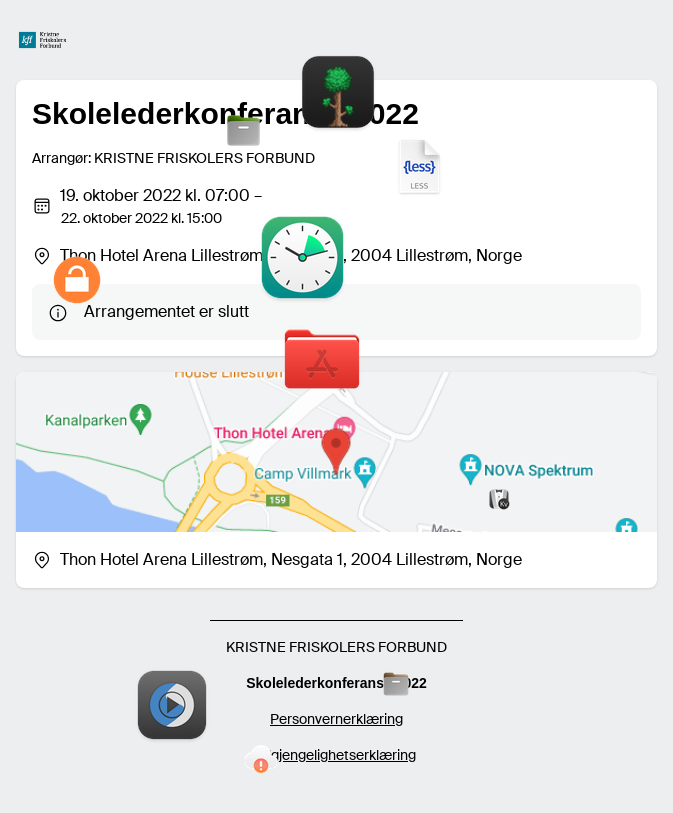 The width and height of the screenshot is (673, 813). What do you see at coordinates (419, 167) in the screenshot?
I see `a LESS stylesheet file` at bounding box center [419, 167].